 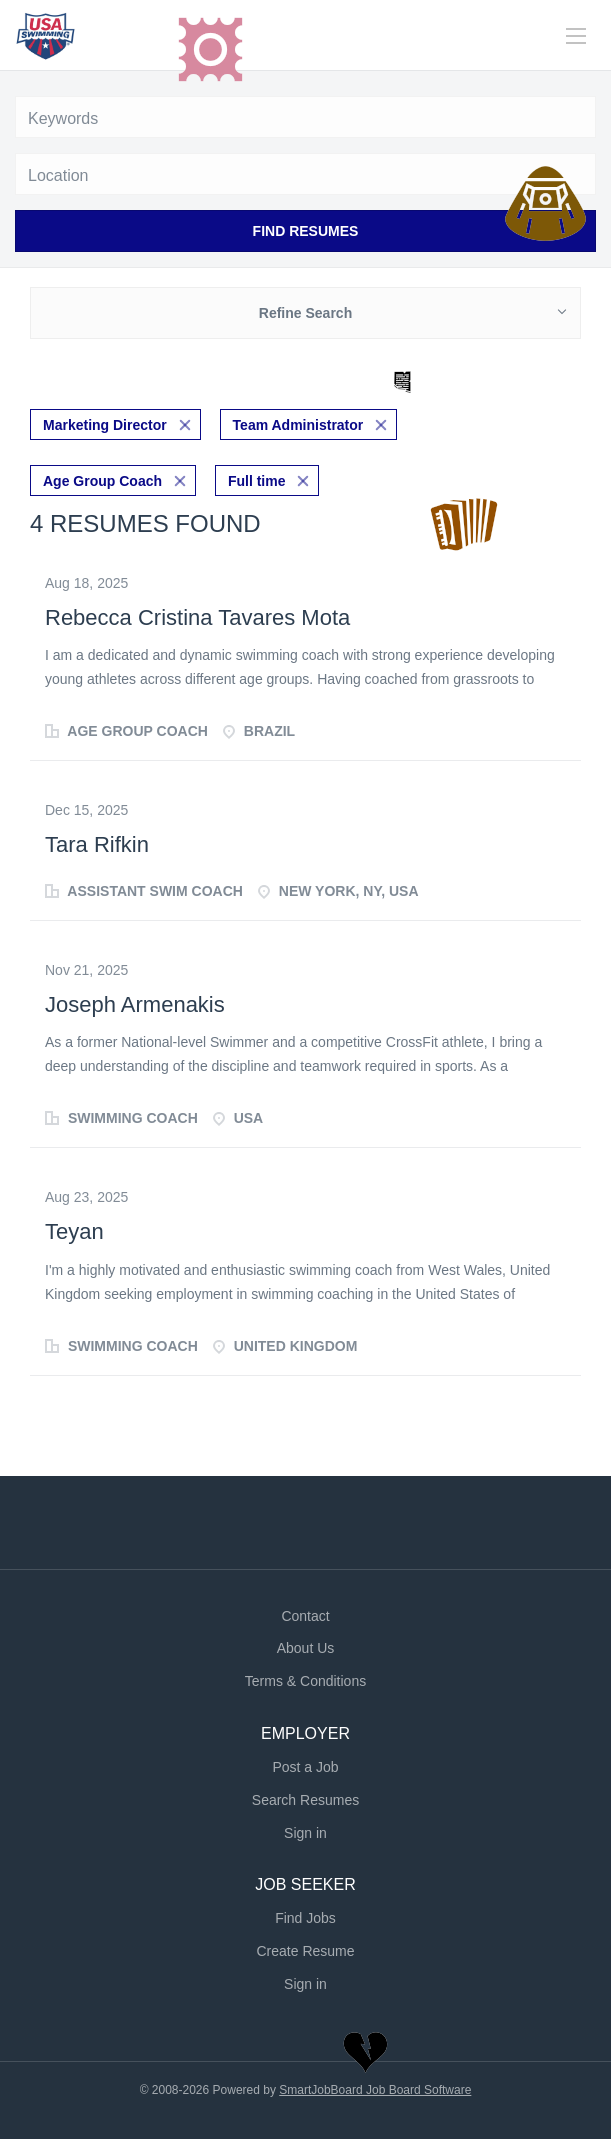 I want to click on view space mission or spacecraft content, so click(x=545, y=203).